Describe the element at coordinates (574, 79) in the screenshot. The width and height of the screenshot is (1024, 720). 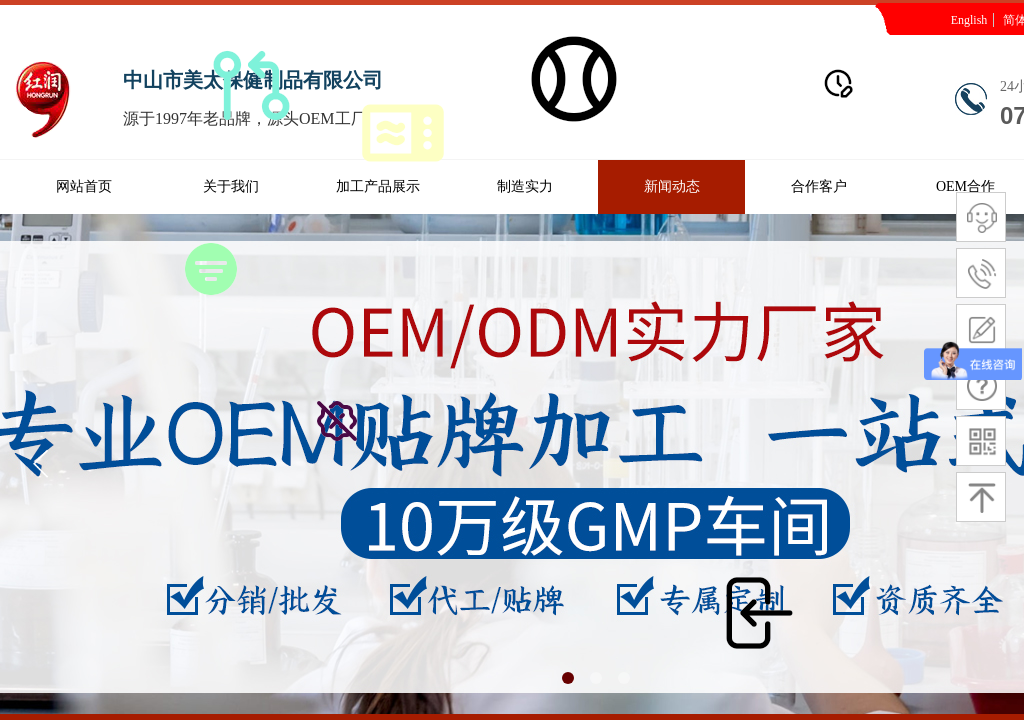
I see `access tennis or racquet sports features` at that location.